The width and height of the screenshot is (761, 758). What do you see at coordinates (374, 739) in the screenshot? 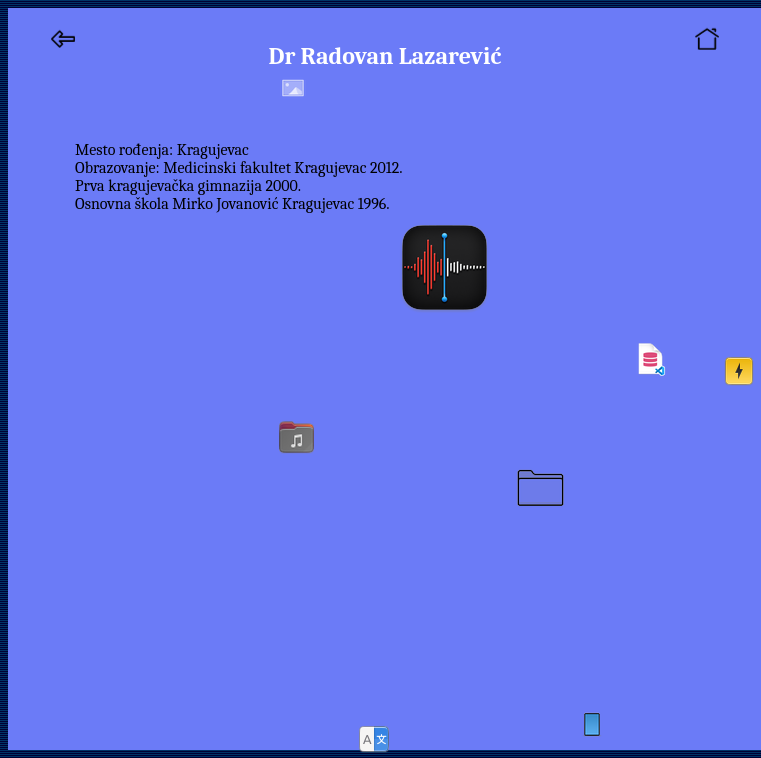
I see `access language and region settings` at bounding box center [374, 739].